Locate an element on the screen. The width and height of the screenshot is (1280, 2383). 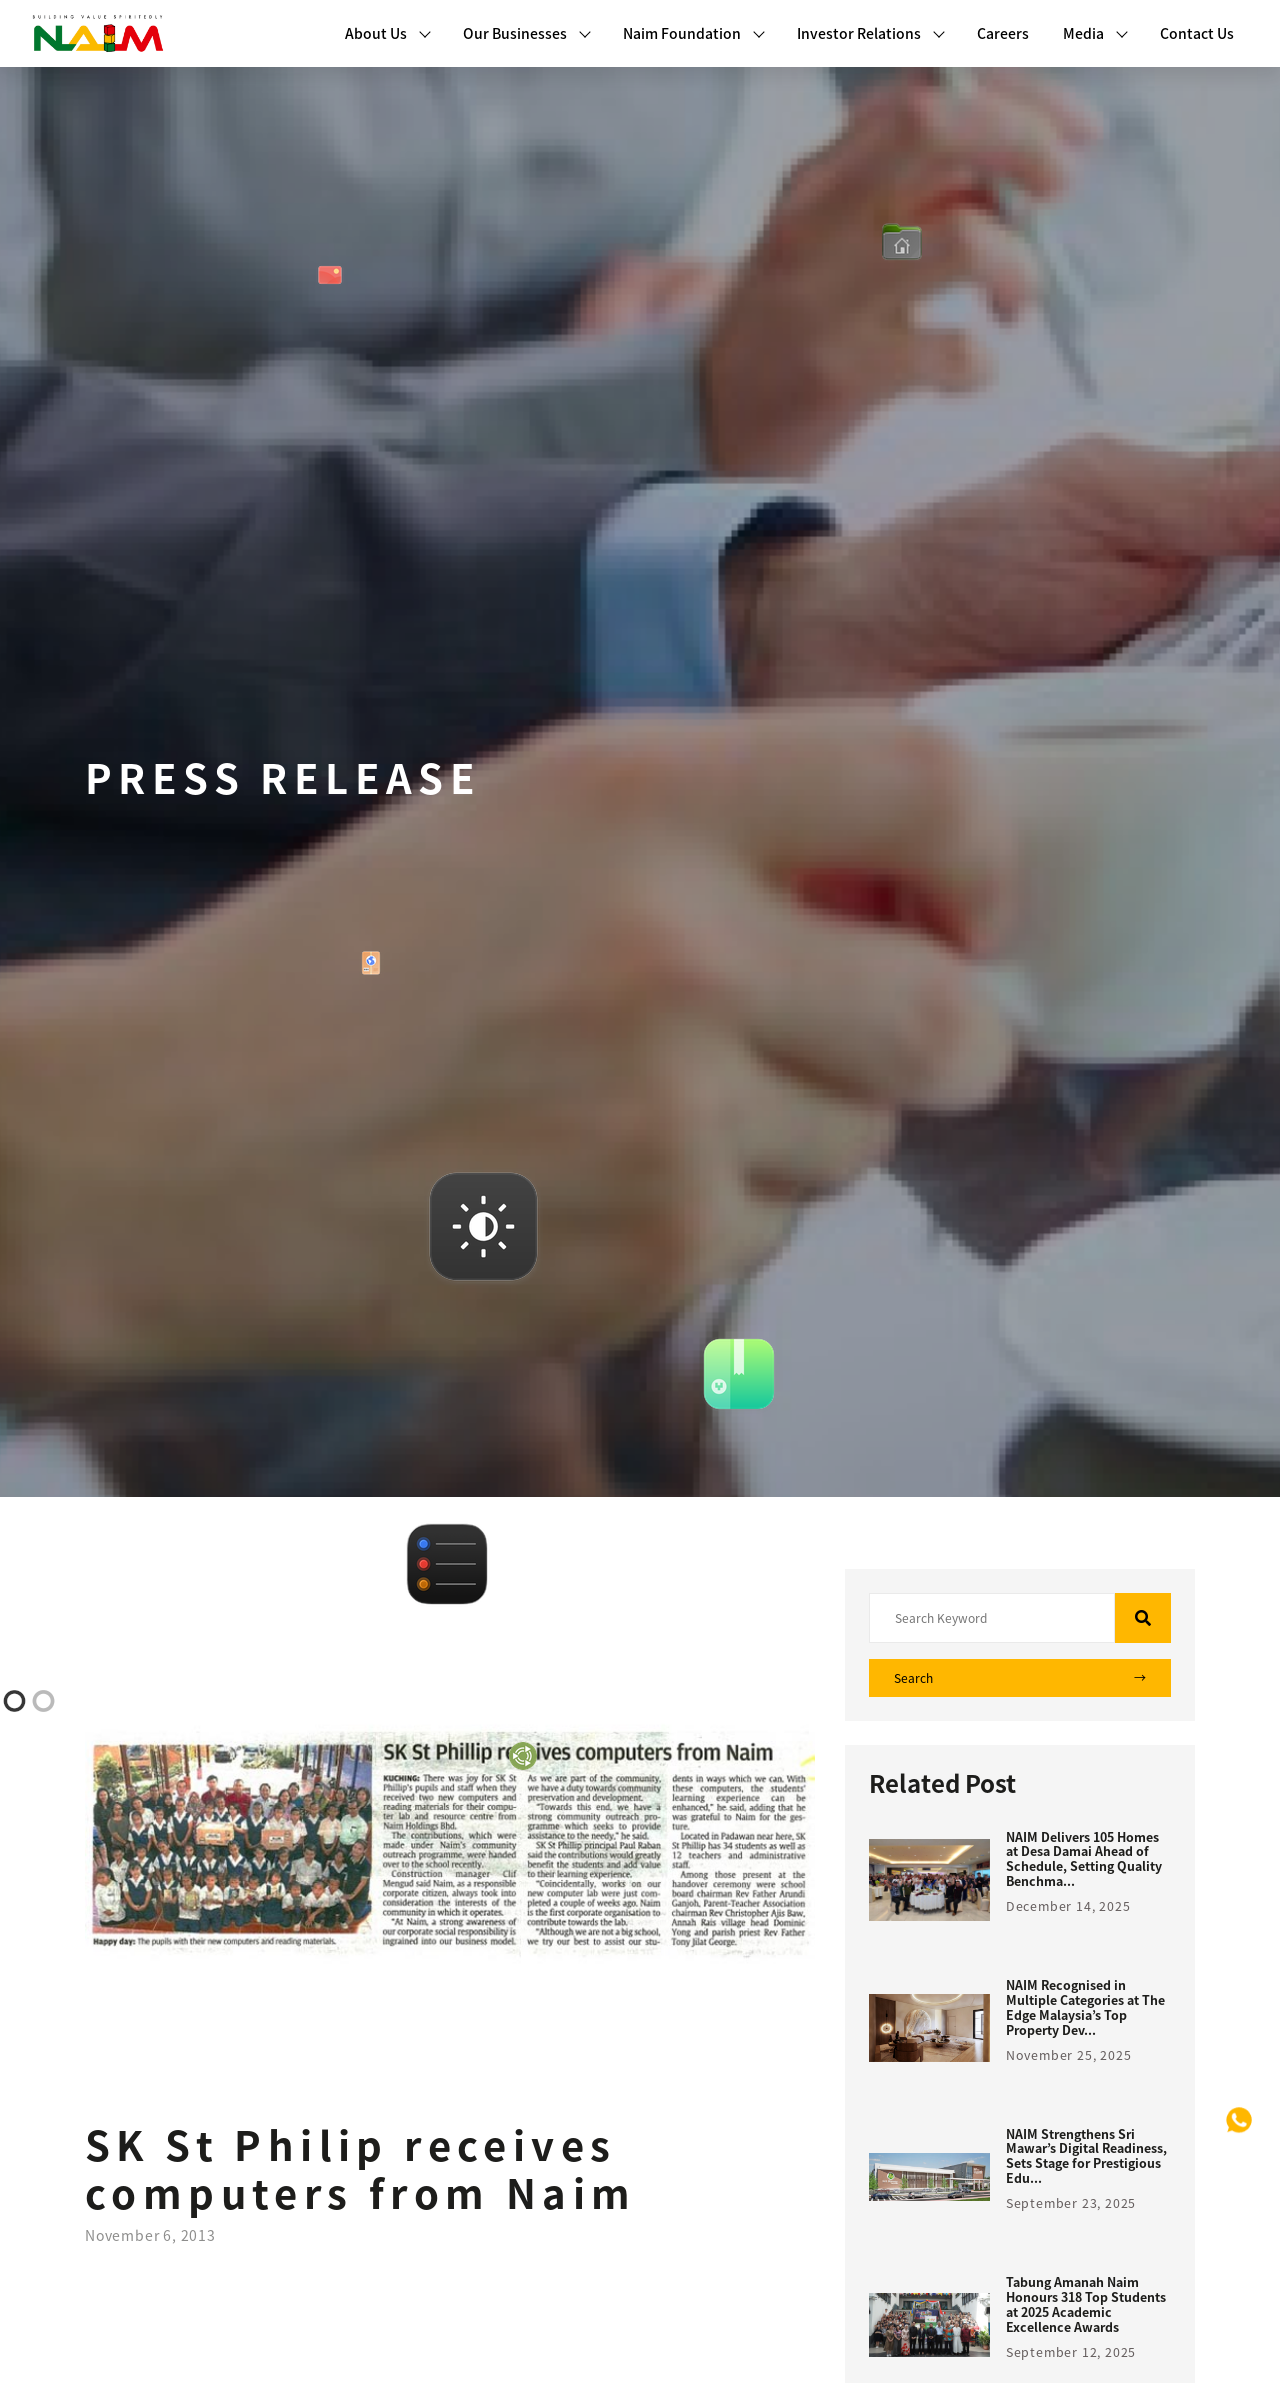
access your home folder is located at coordinates (902, 241).